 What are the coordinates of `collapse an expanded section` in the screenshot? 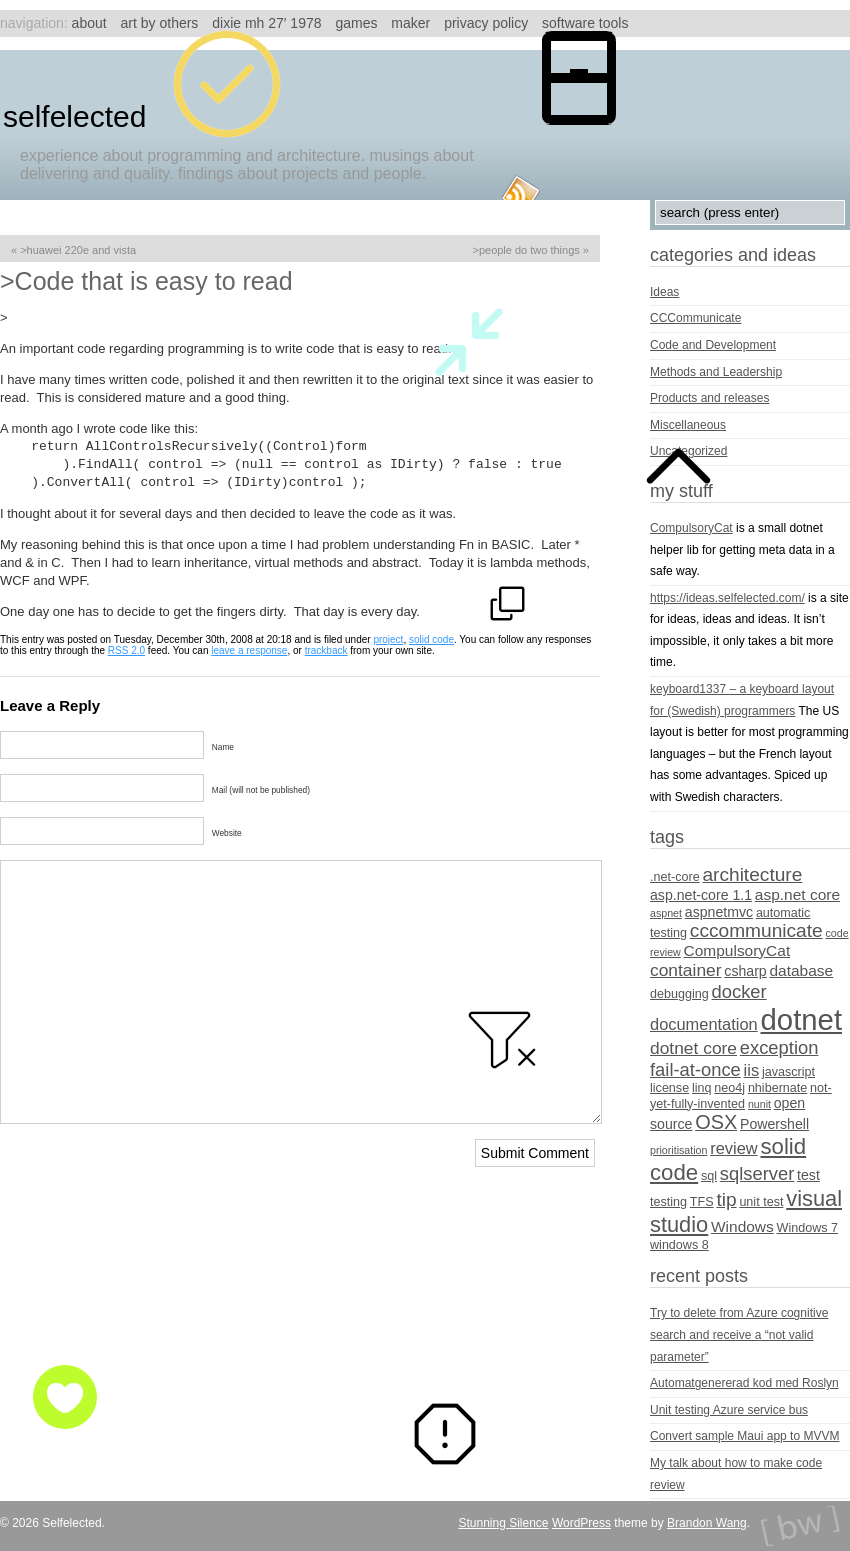 It's located at (678, 465).